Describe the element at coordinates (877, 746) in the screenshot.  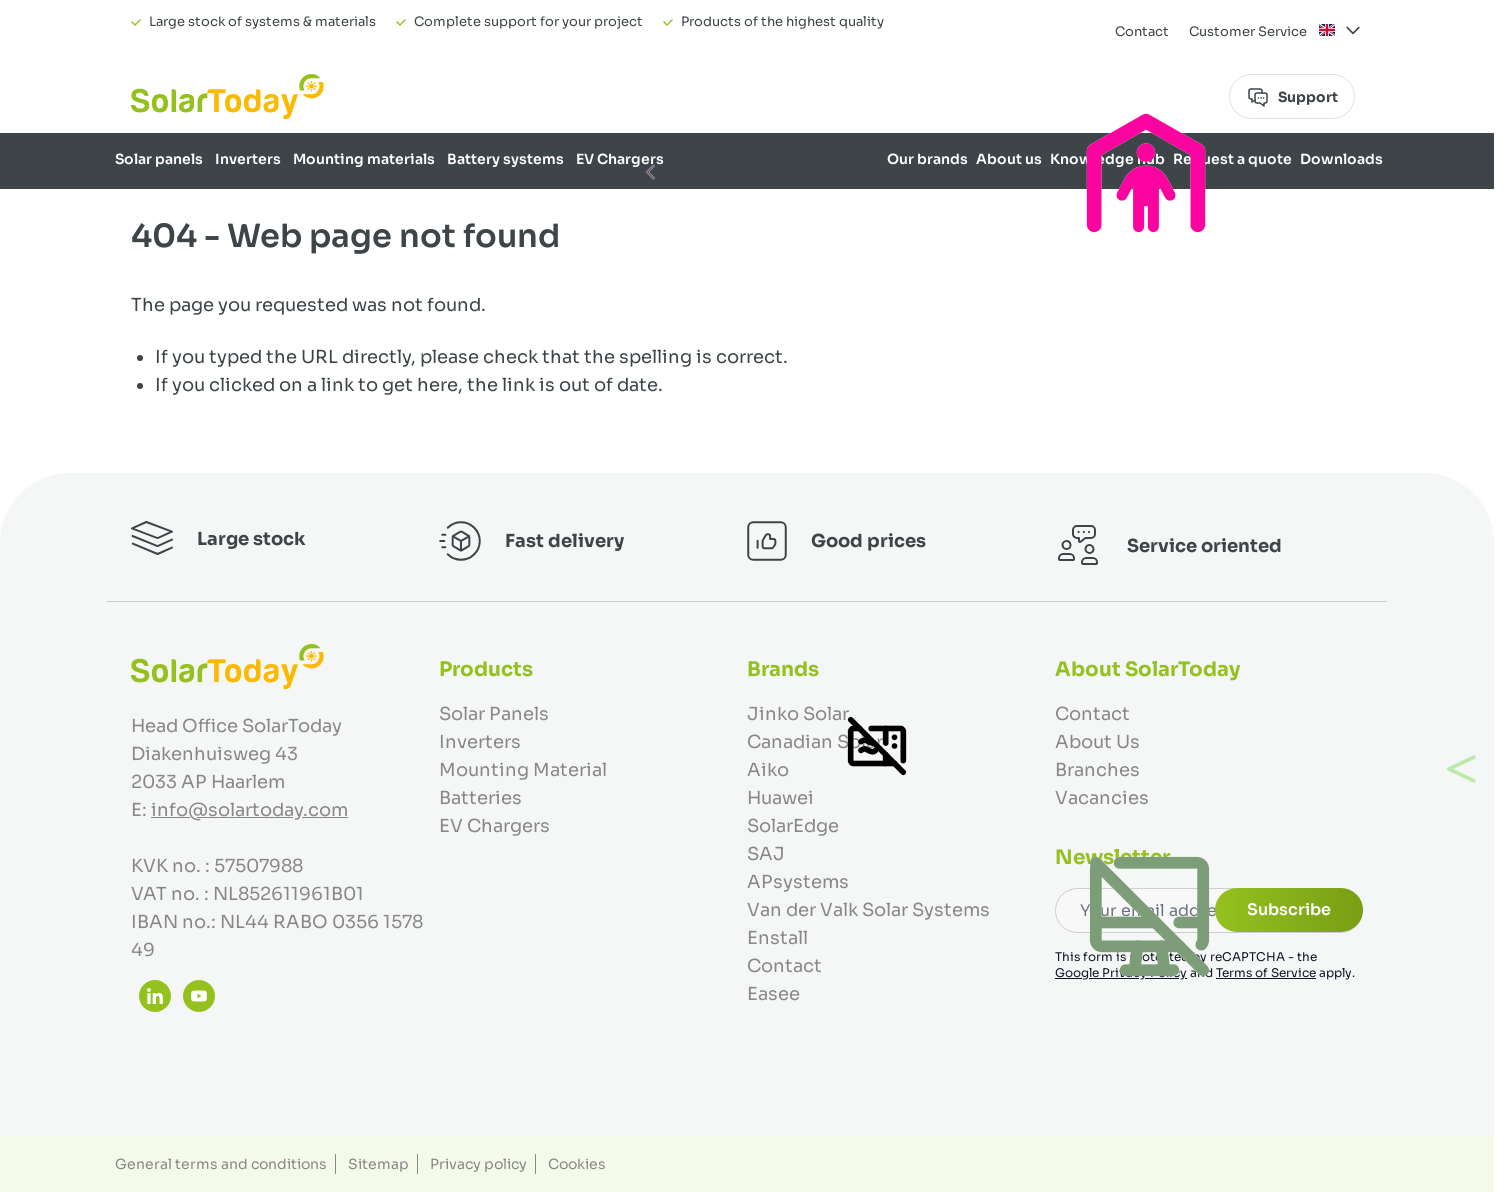
I see `microwave is currently disabled or off` at that location.